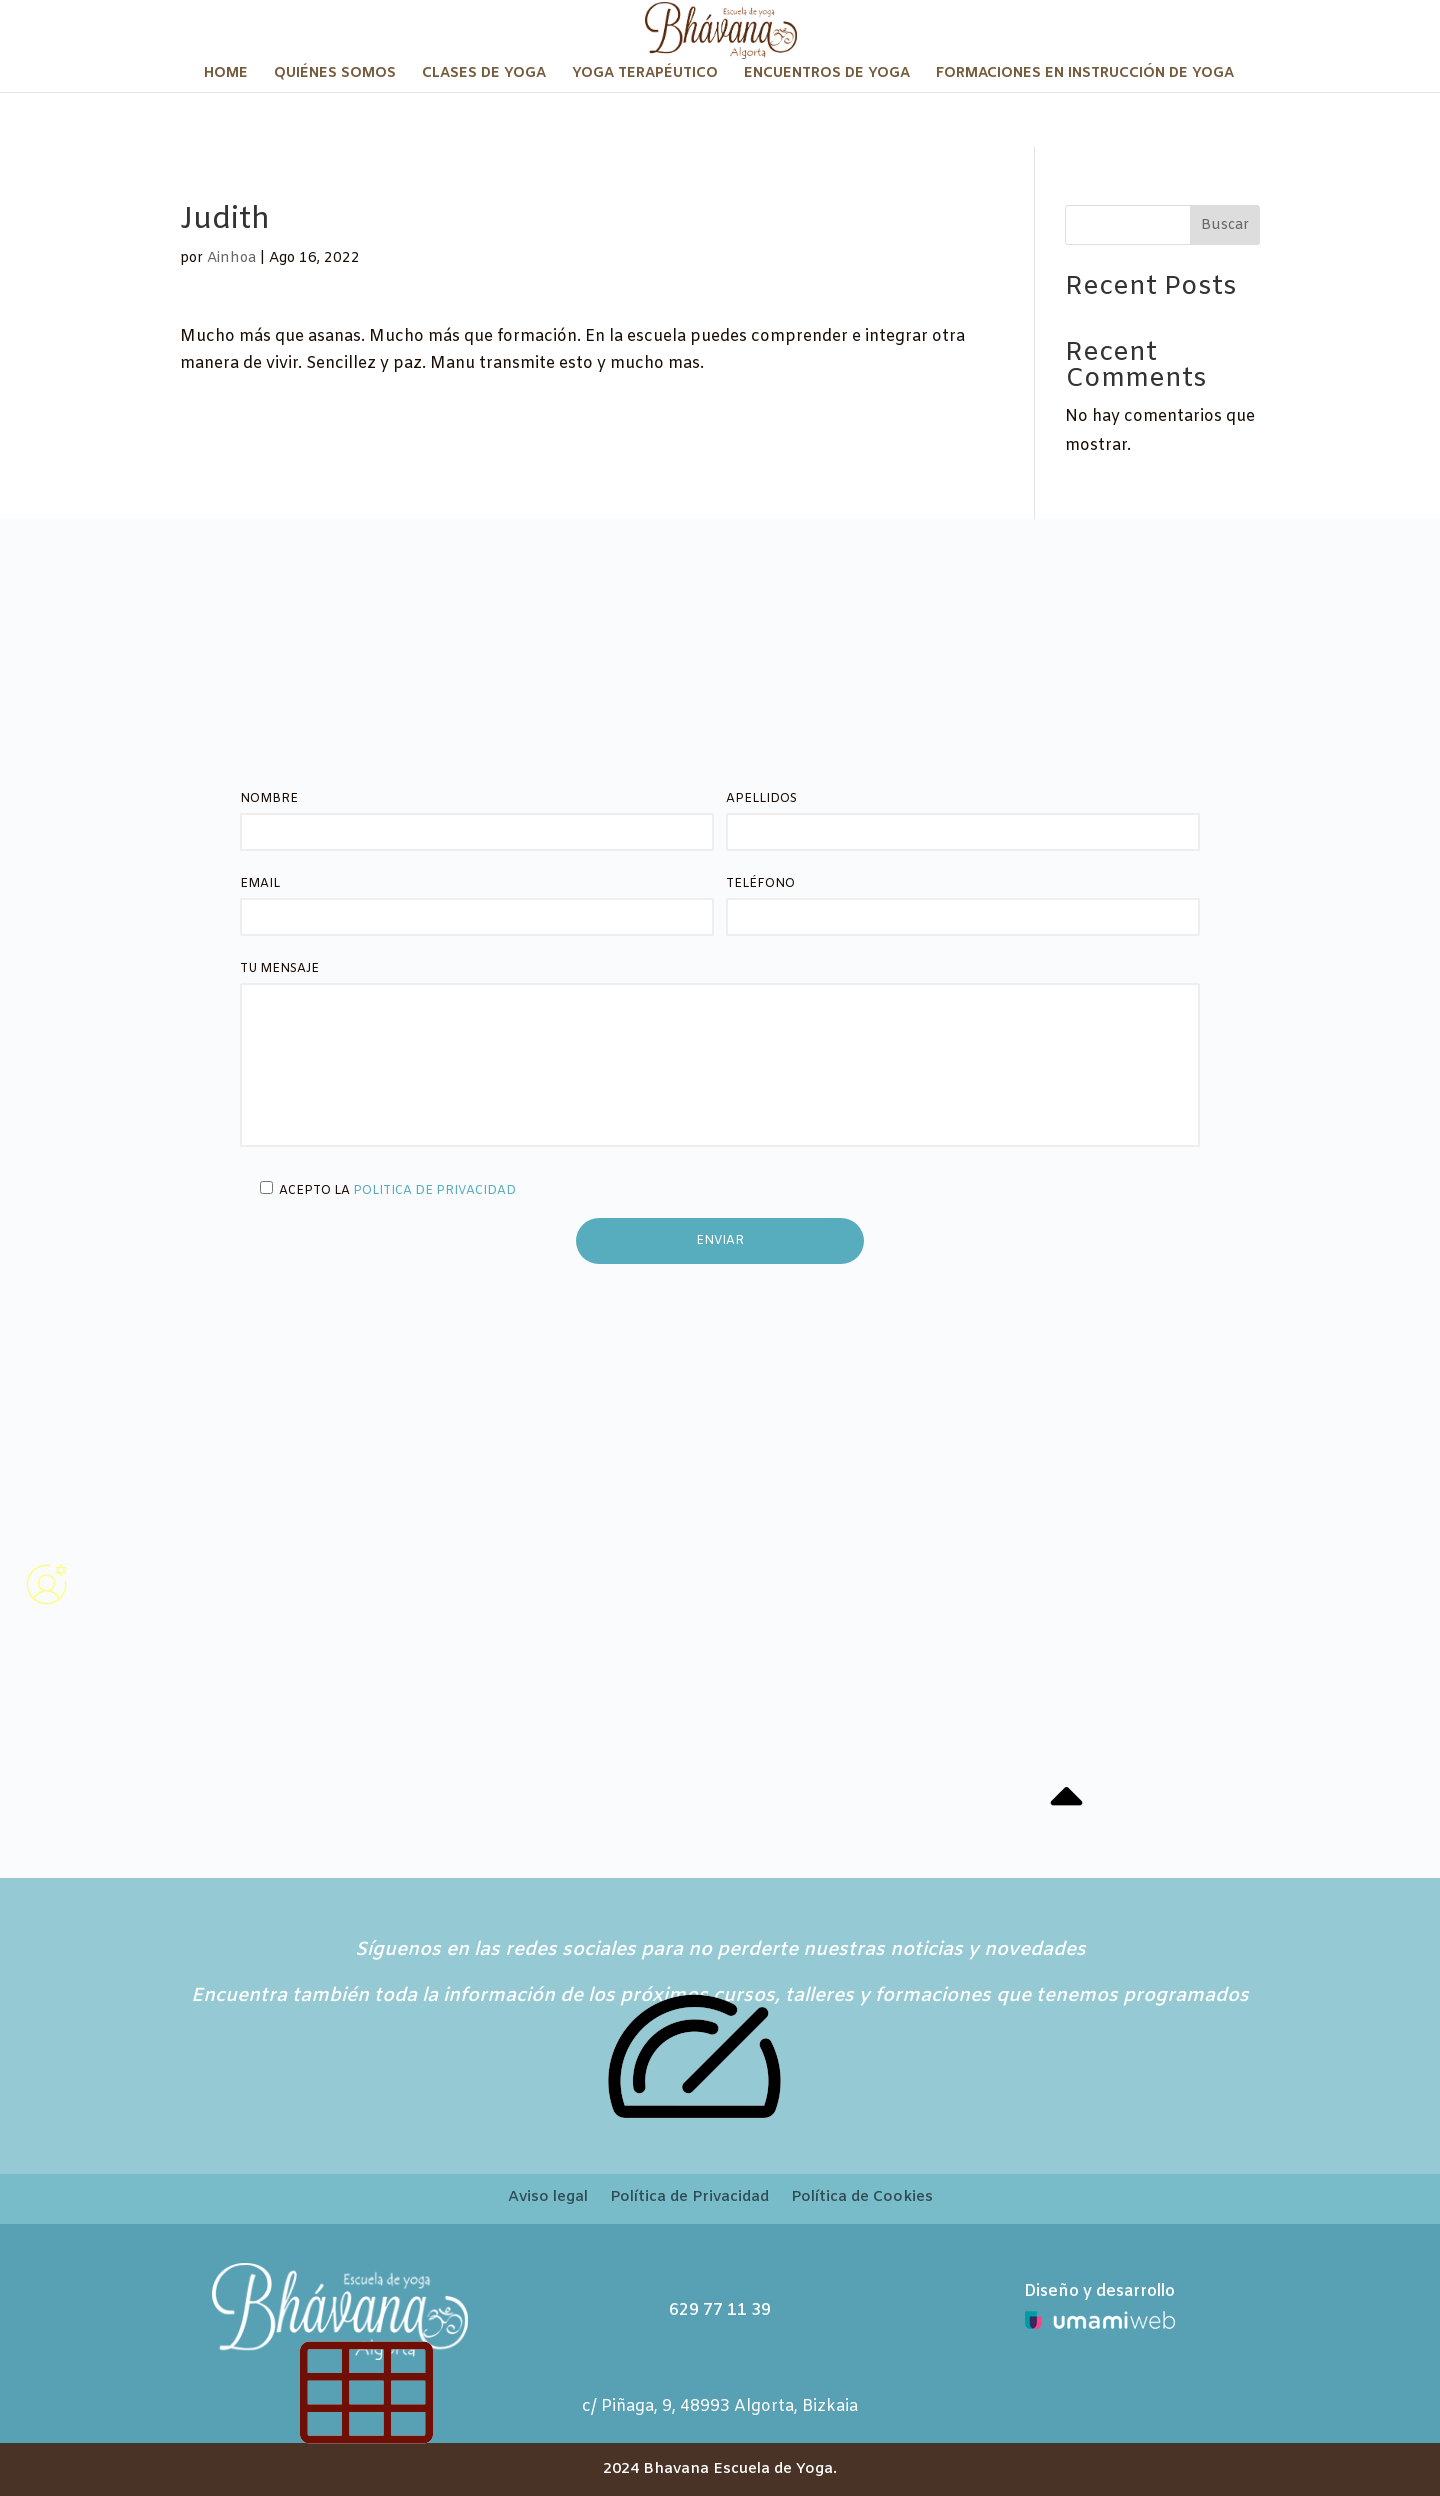 The image size is (1440, 2496). What do you see at coordinates (46, 1584) in the screenshot?
I see `access user profile settings` at bounding box center [46, 1584].